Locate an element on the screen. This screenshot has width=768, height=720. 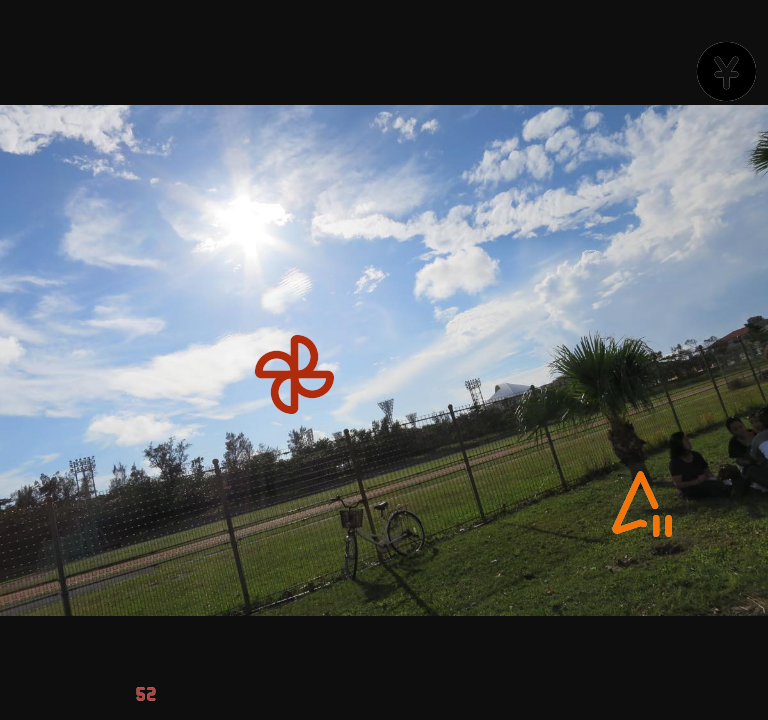
pause current navigation or directions is located at coordinates (640, 502).